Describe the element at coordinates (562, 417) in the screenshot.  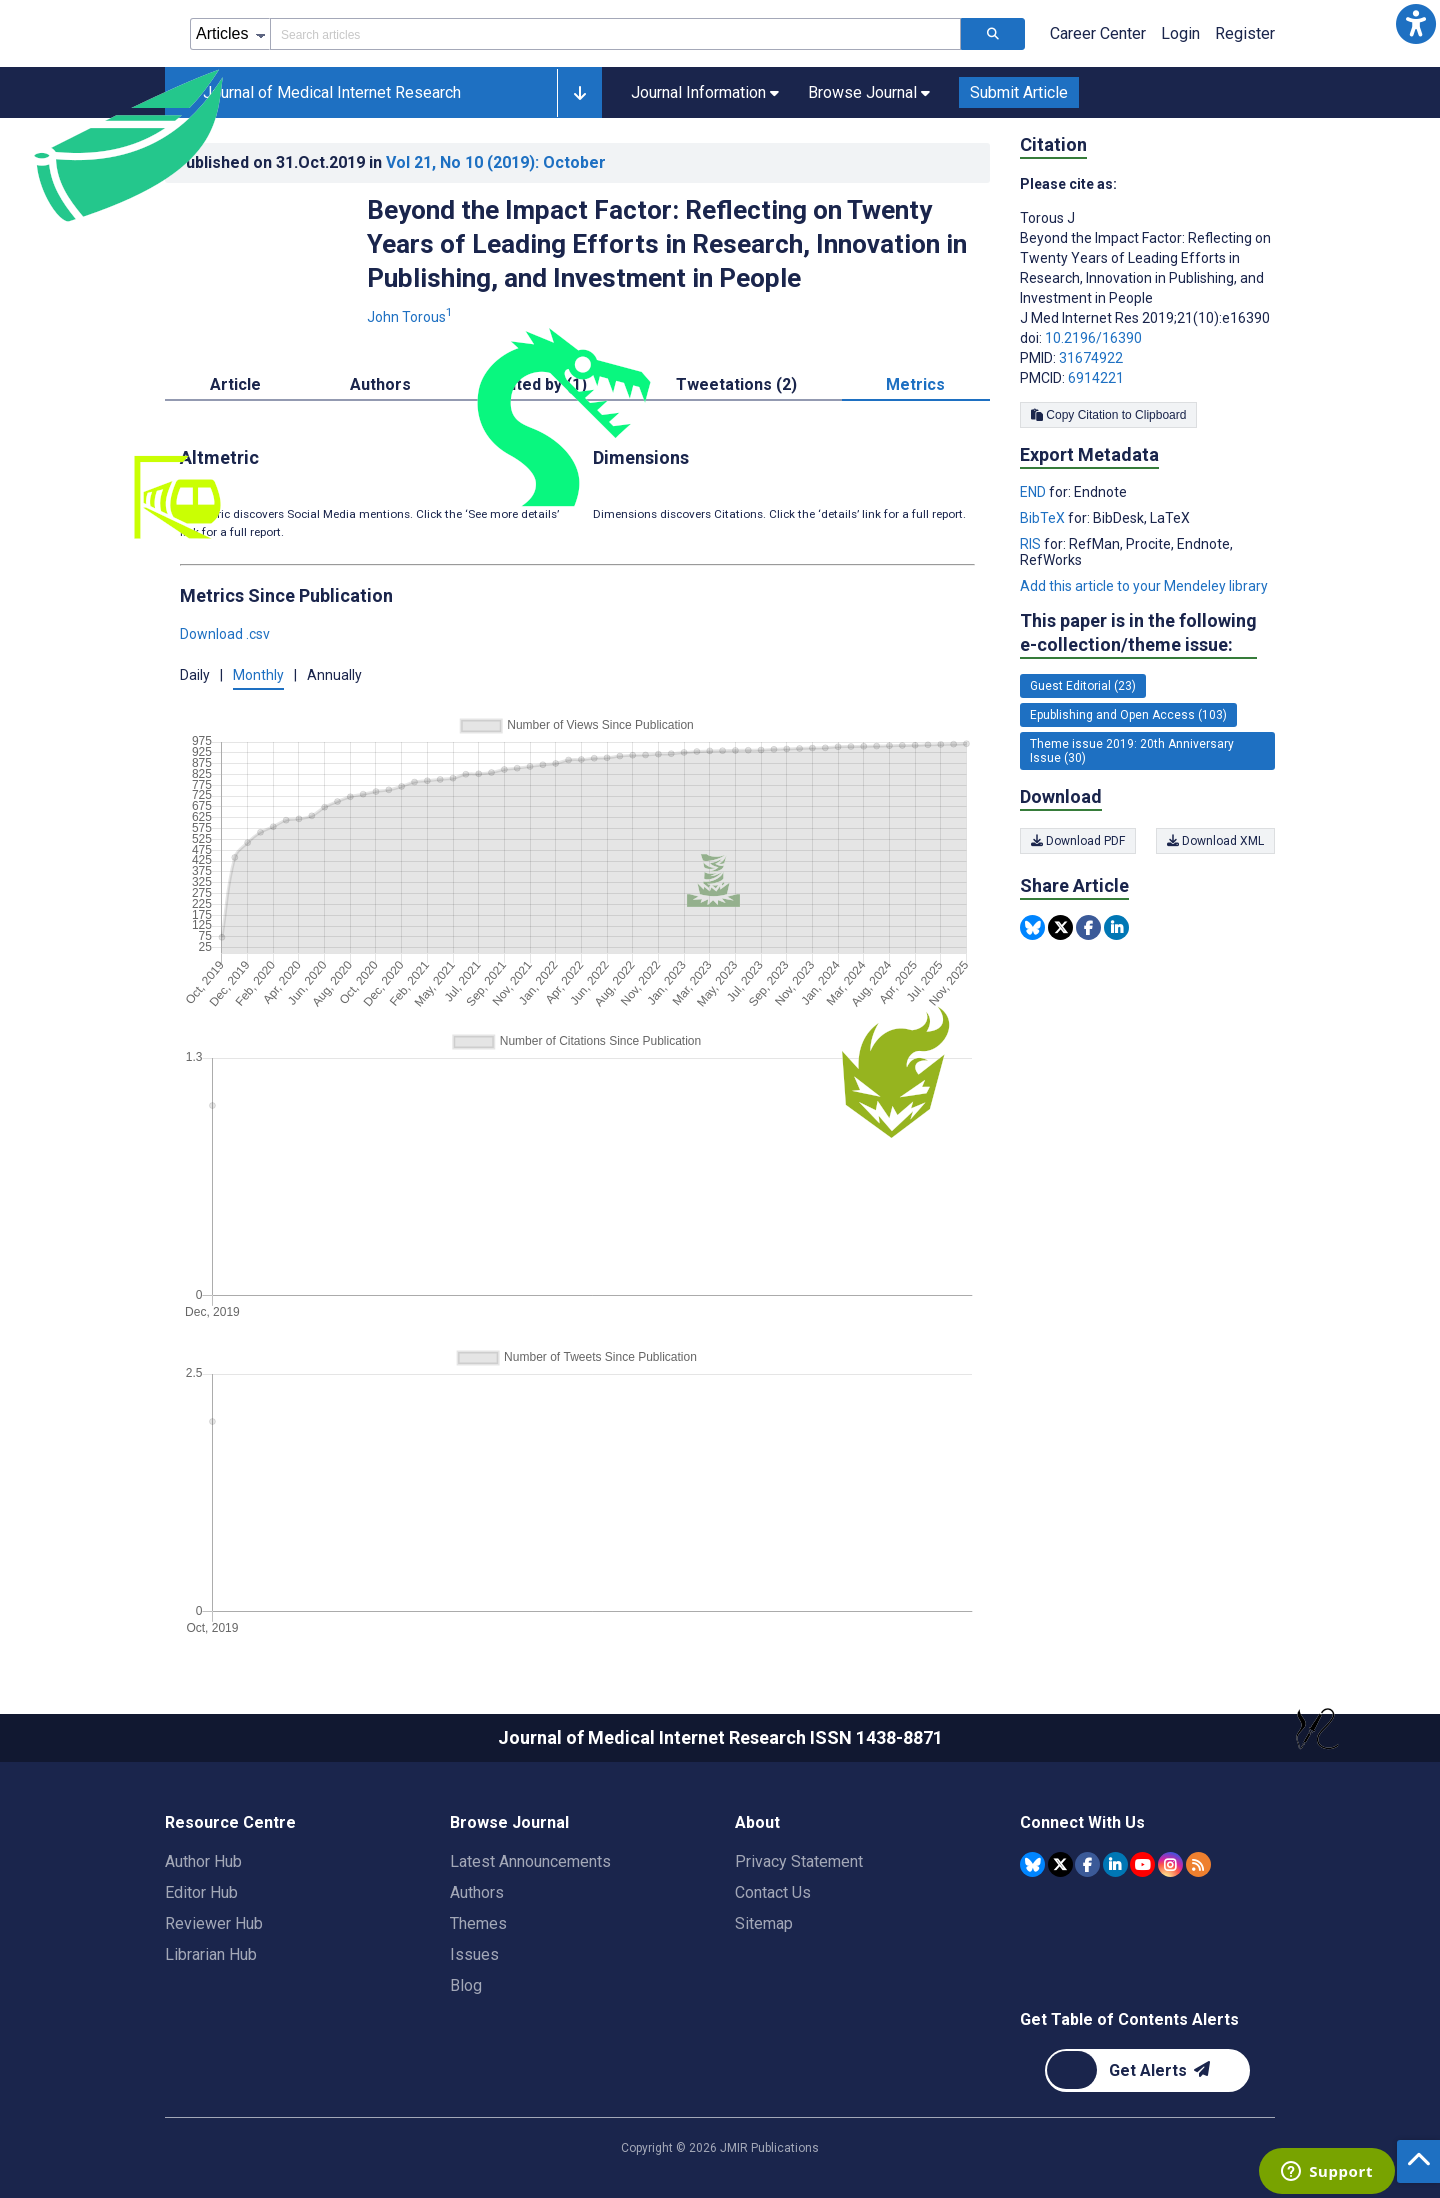
I see `select sea serpent creature in game` at that location.